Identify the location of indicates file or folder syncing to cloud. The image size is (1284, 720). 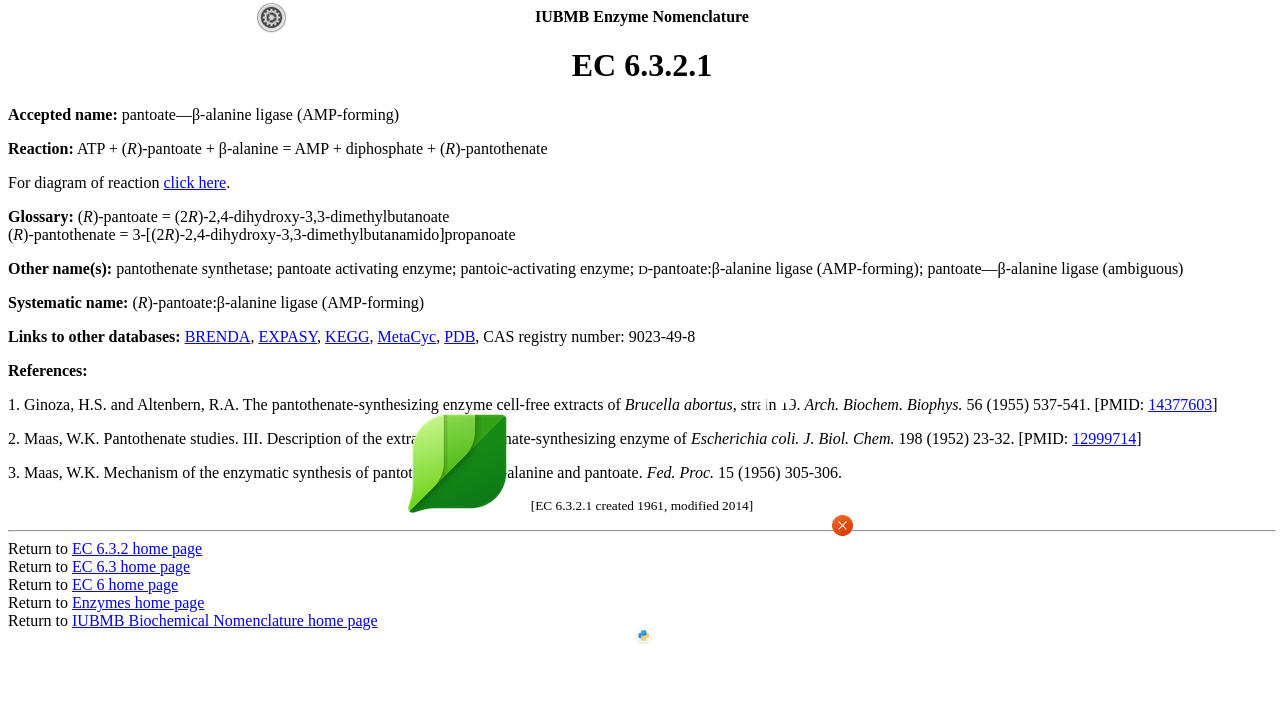
(763, 404).